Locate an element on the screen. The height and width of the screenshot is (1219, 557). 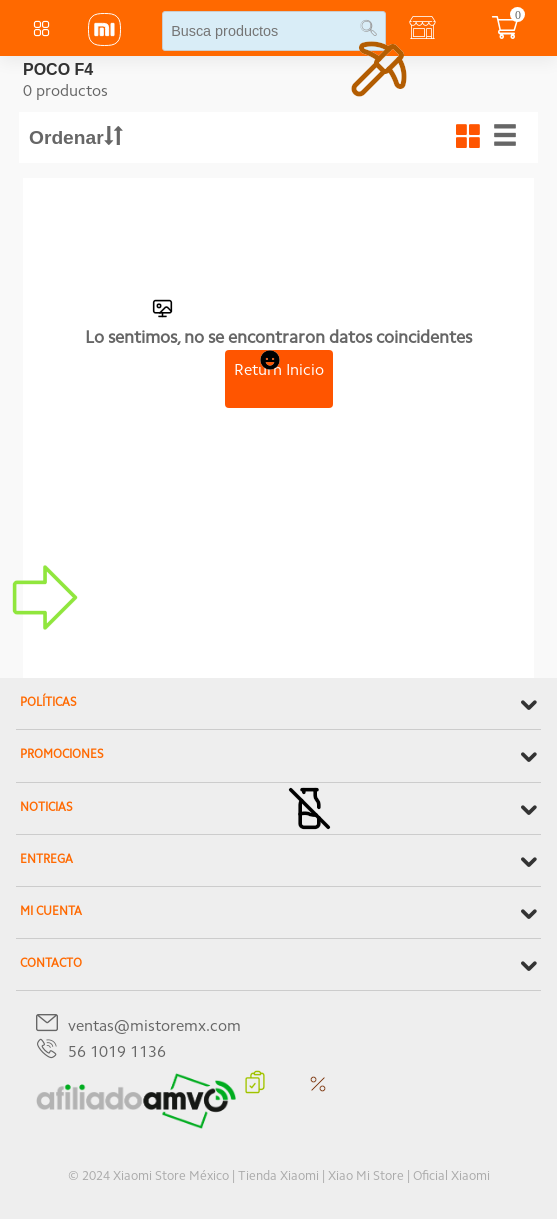
change desktop wallpaper is located at coordinates (162, 308).